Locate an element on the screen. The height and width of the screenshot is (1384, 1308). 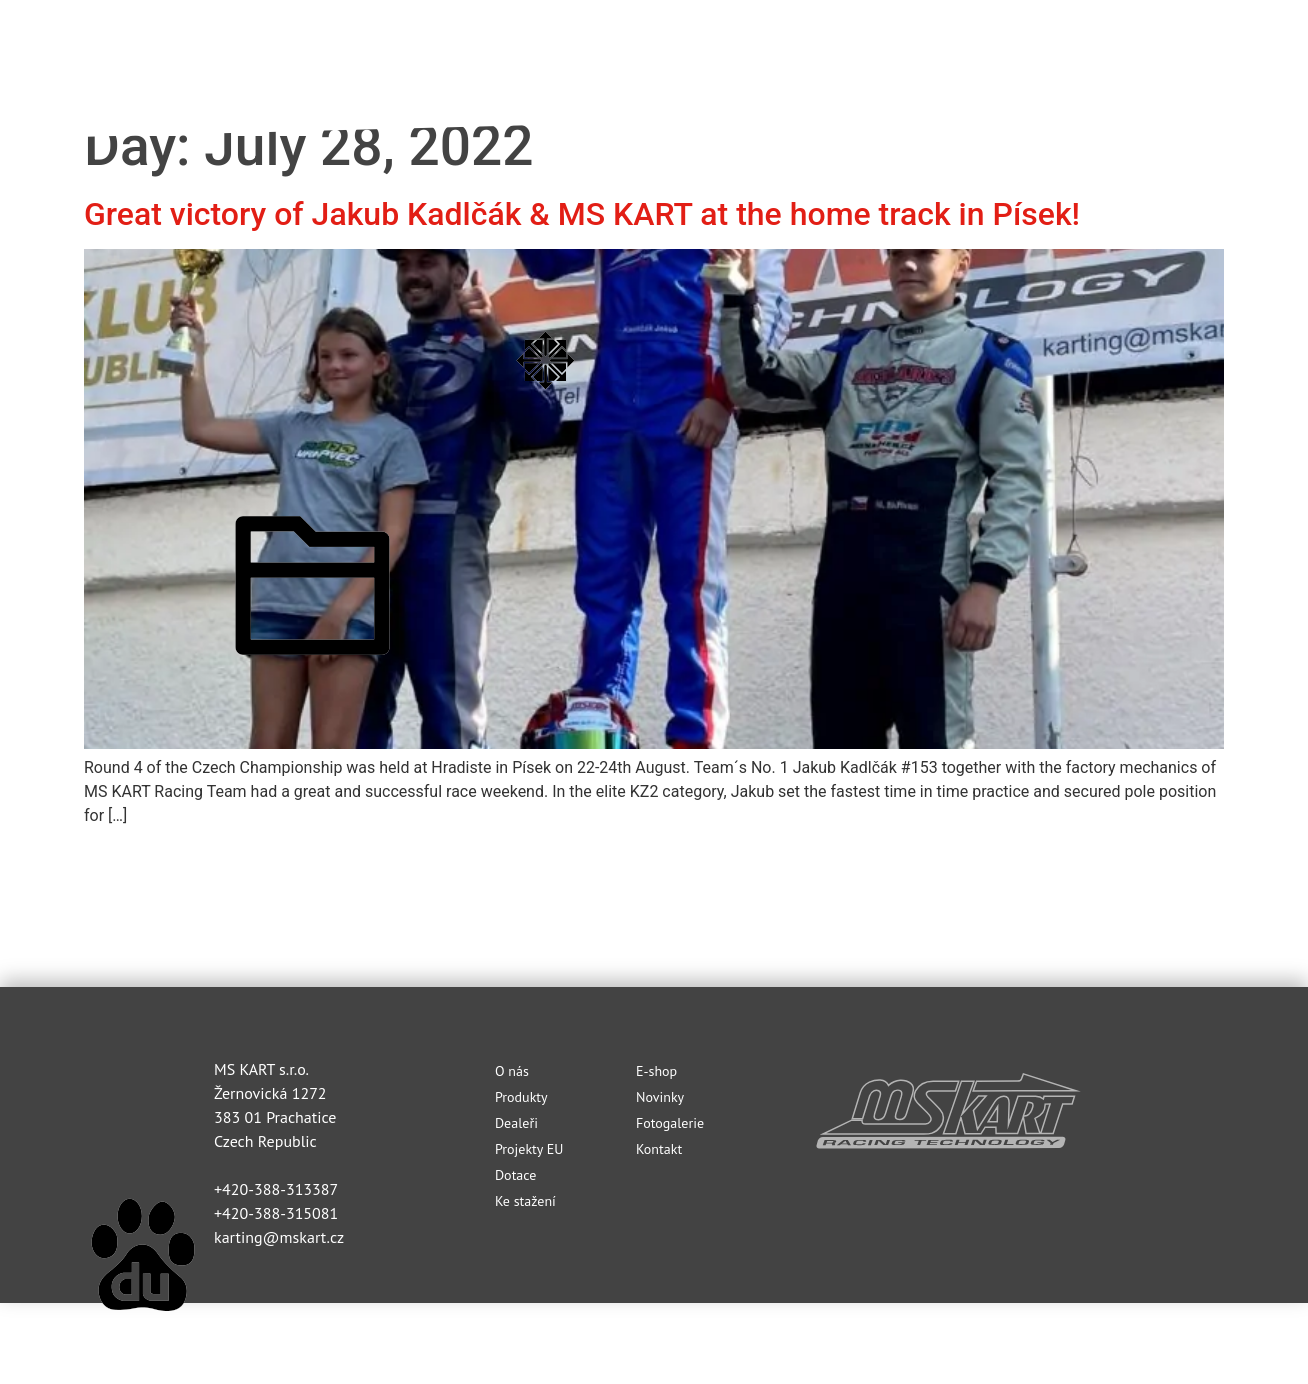
open Baidu app is located at coordinates (143, 1255).